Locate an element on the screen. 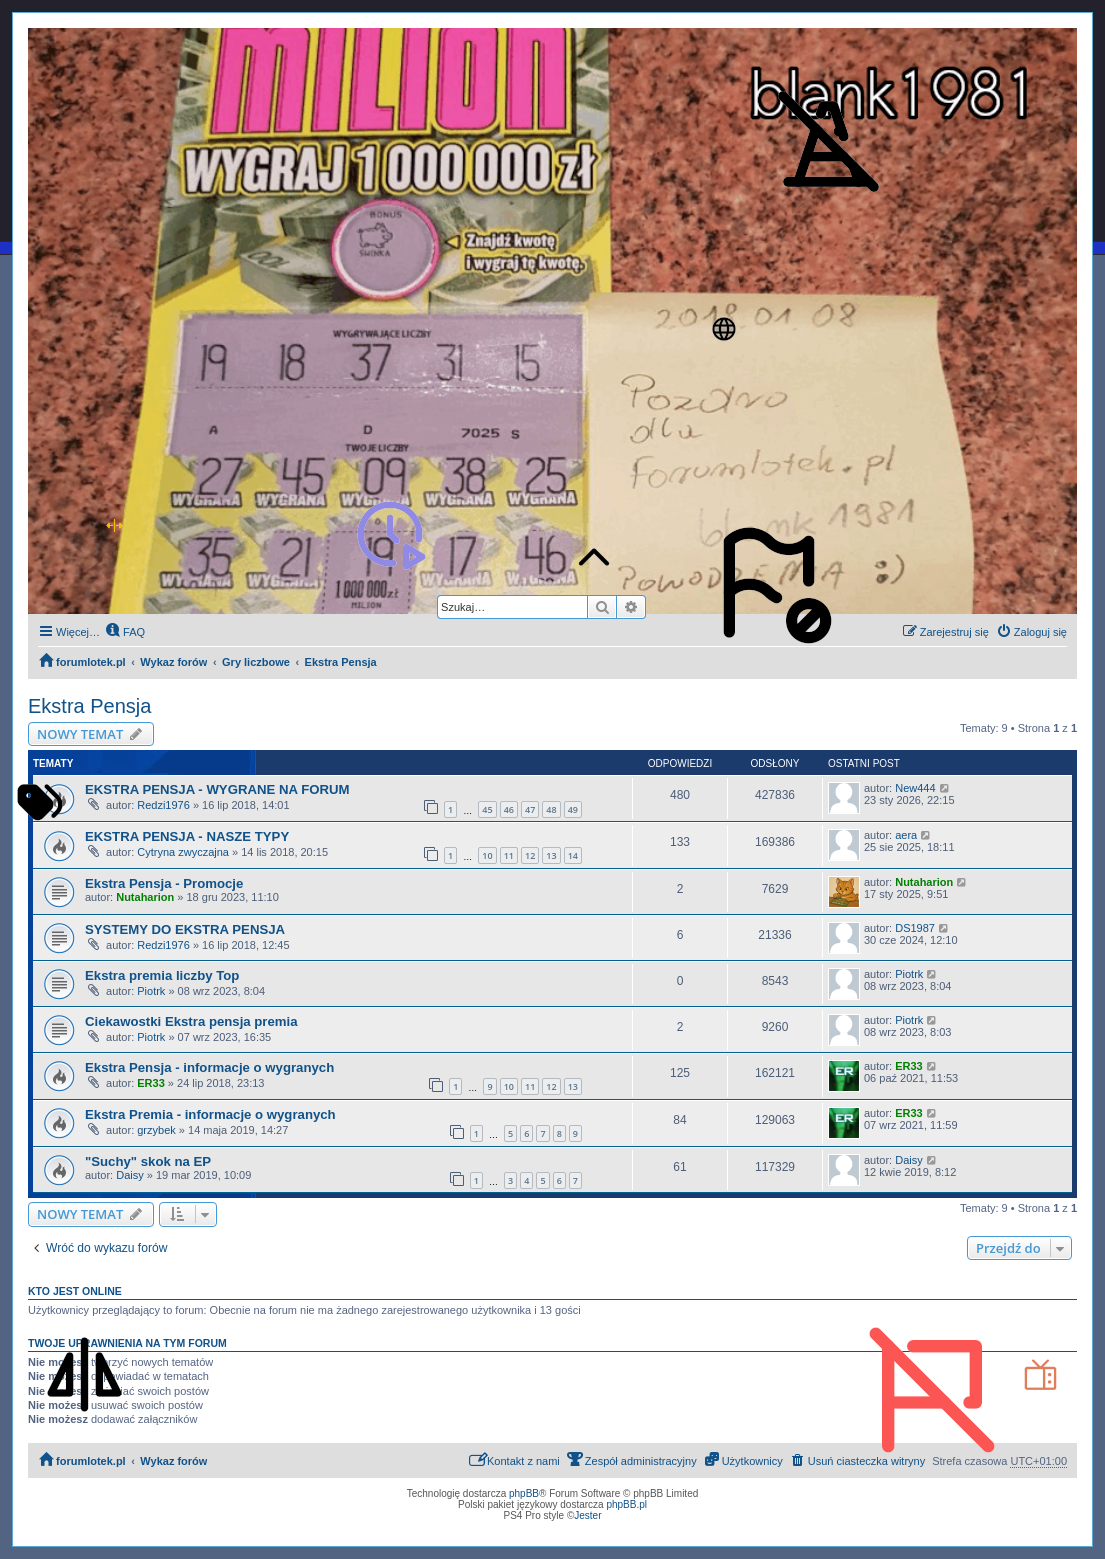 The height and width of the screenshot is (1559, 1105). flip image or content vertically is located at coordinates (84, 1374).